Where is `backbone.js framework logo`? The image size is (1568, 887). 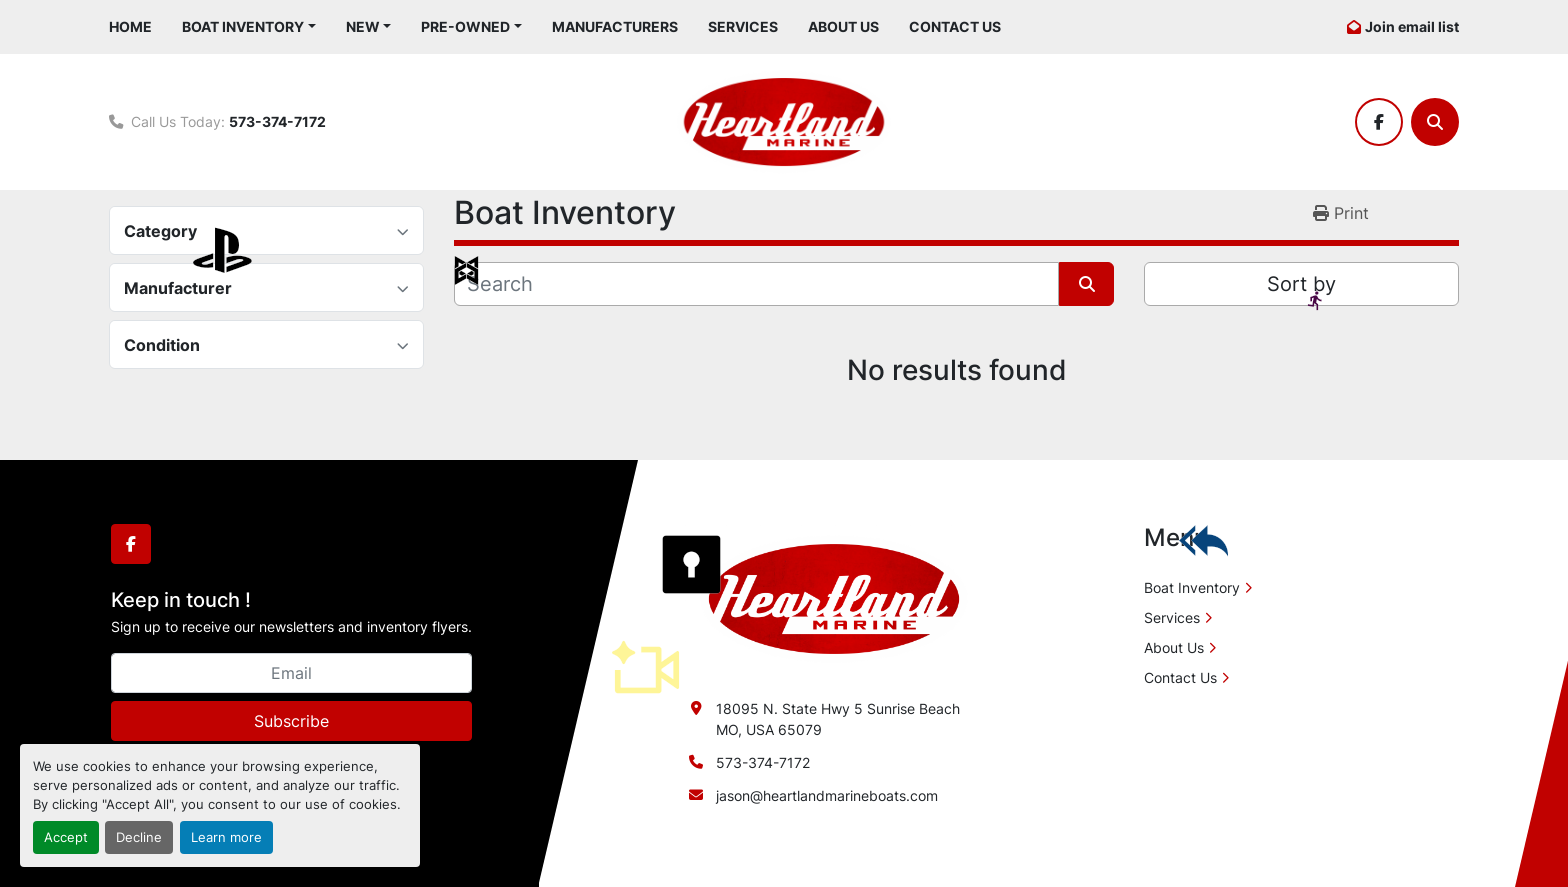 backbone.js framework logo is located at coordinates (466, 270).